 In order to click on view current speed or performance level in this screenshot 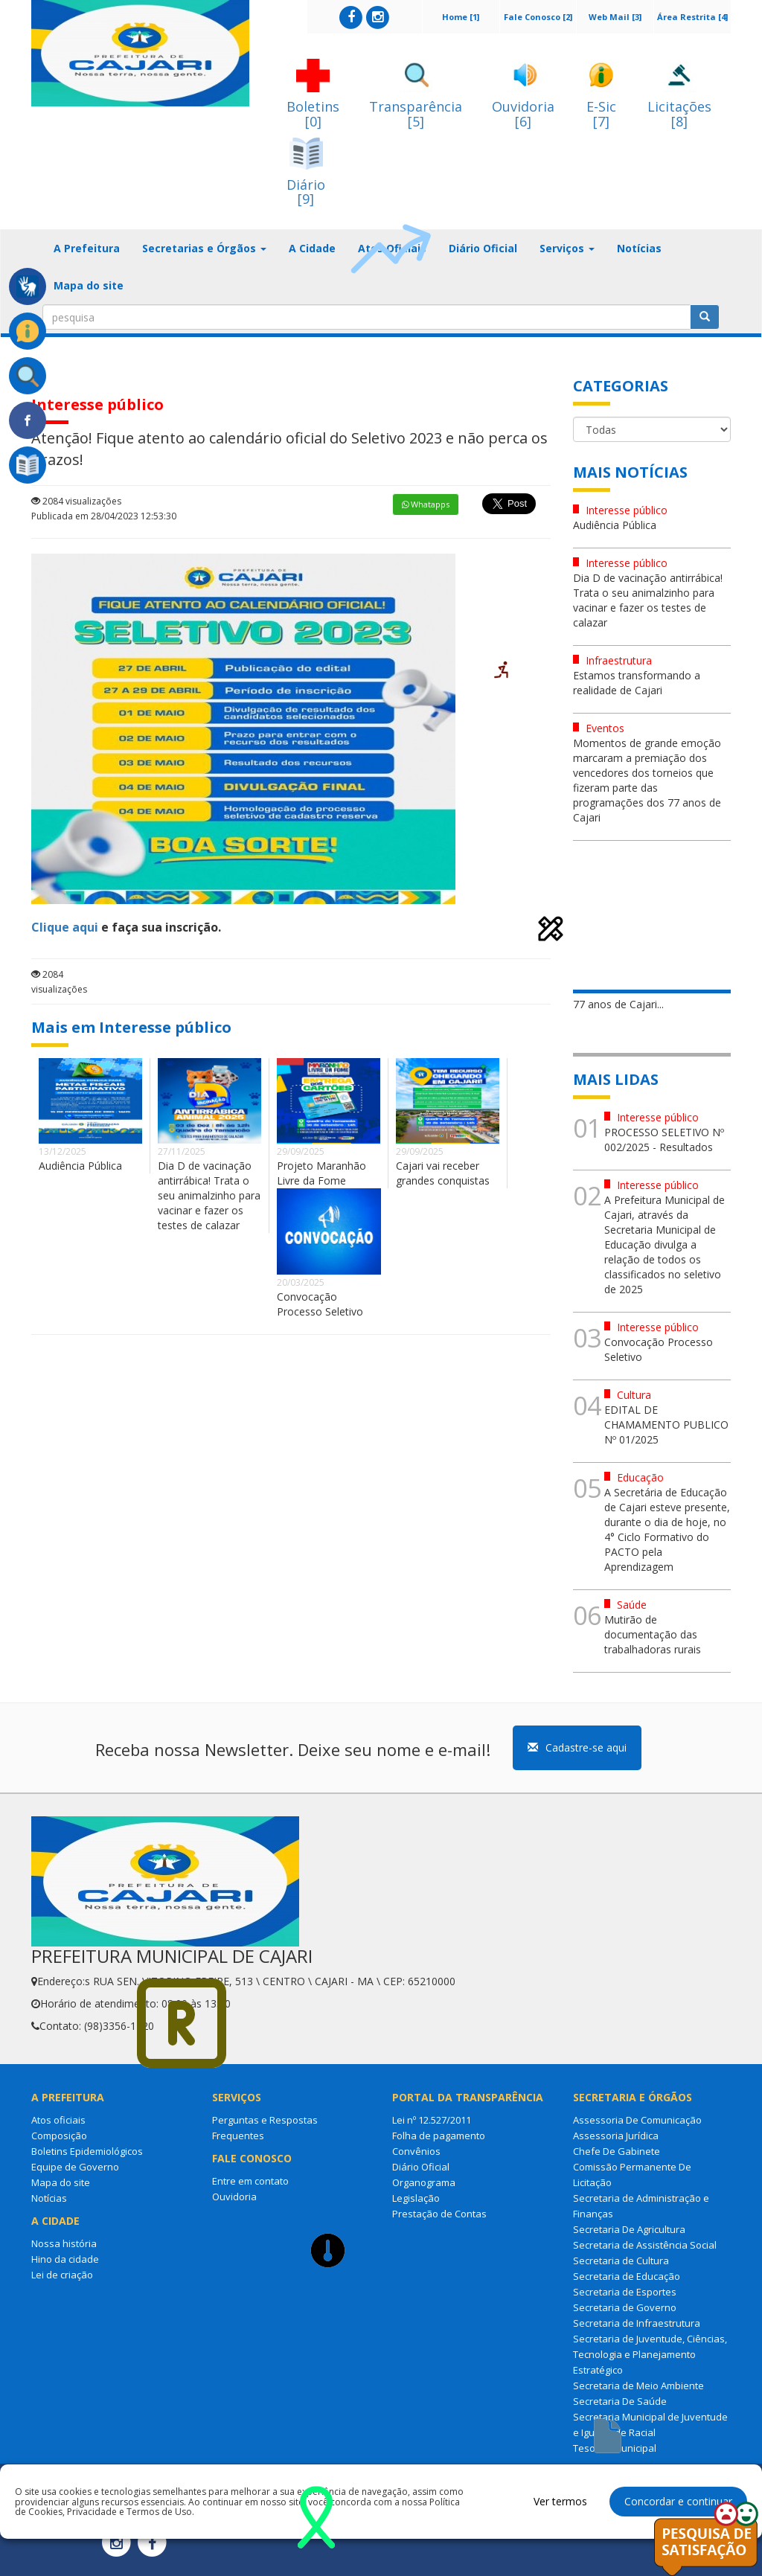, I will do `click(327, 2250)`.